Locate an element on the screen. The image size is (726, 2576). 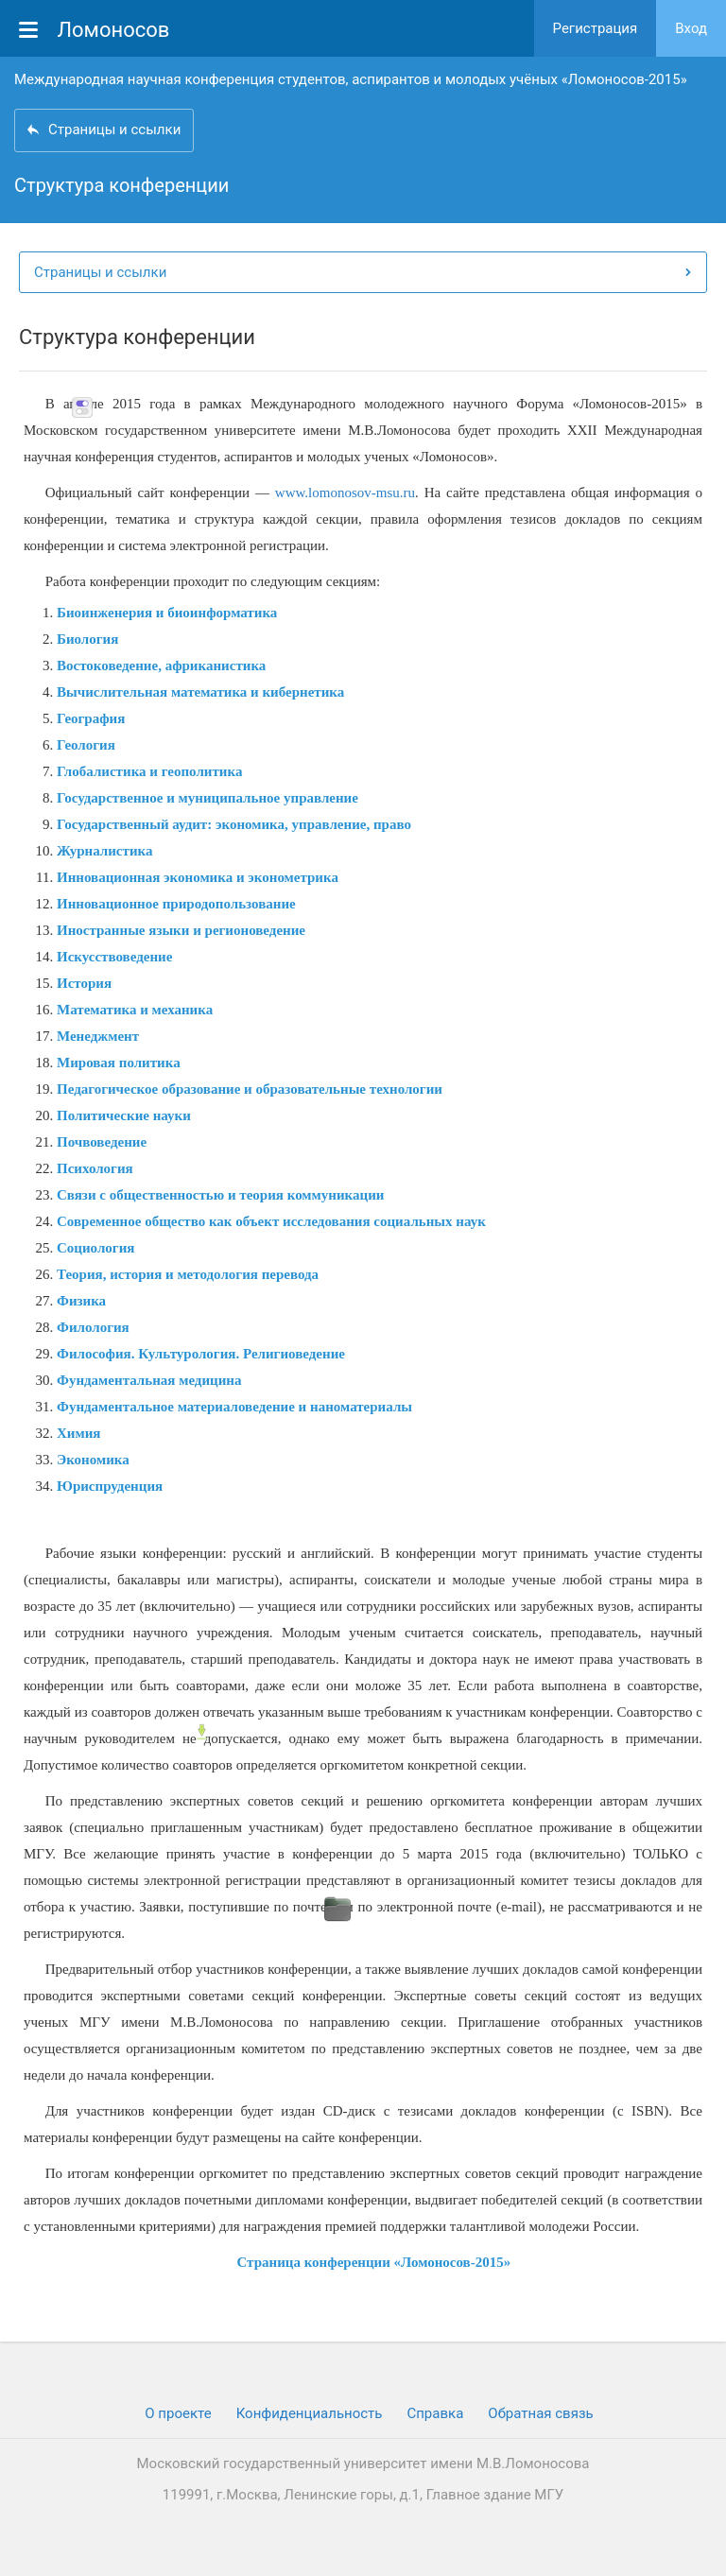
open gnome tweaks settings is located at coordinates (82, 407).